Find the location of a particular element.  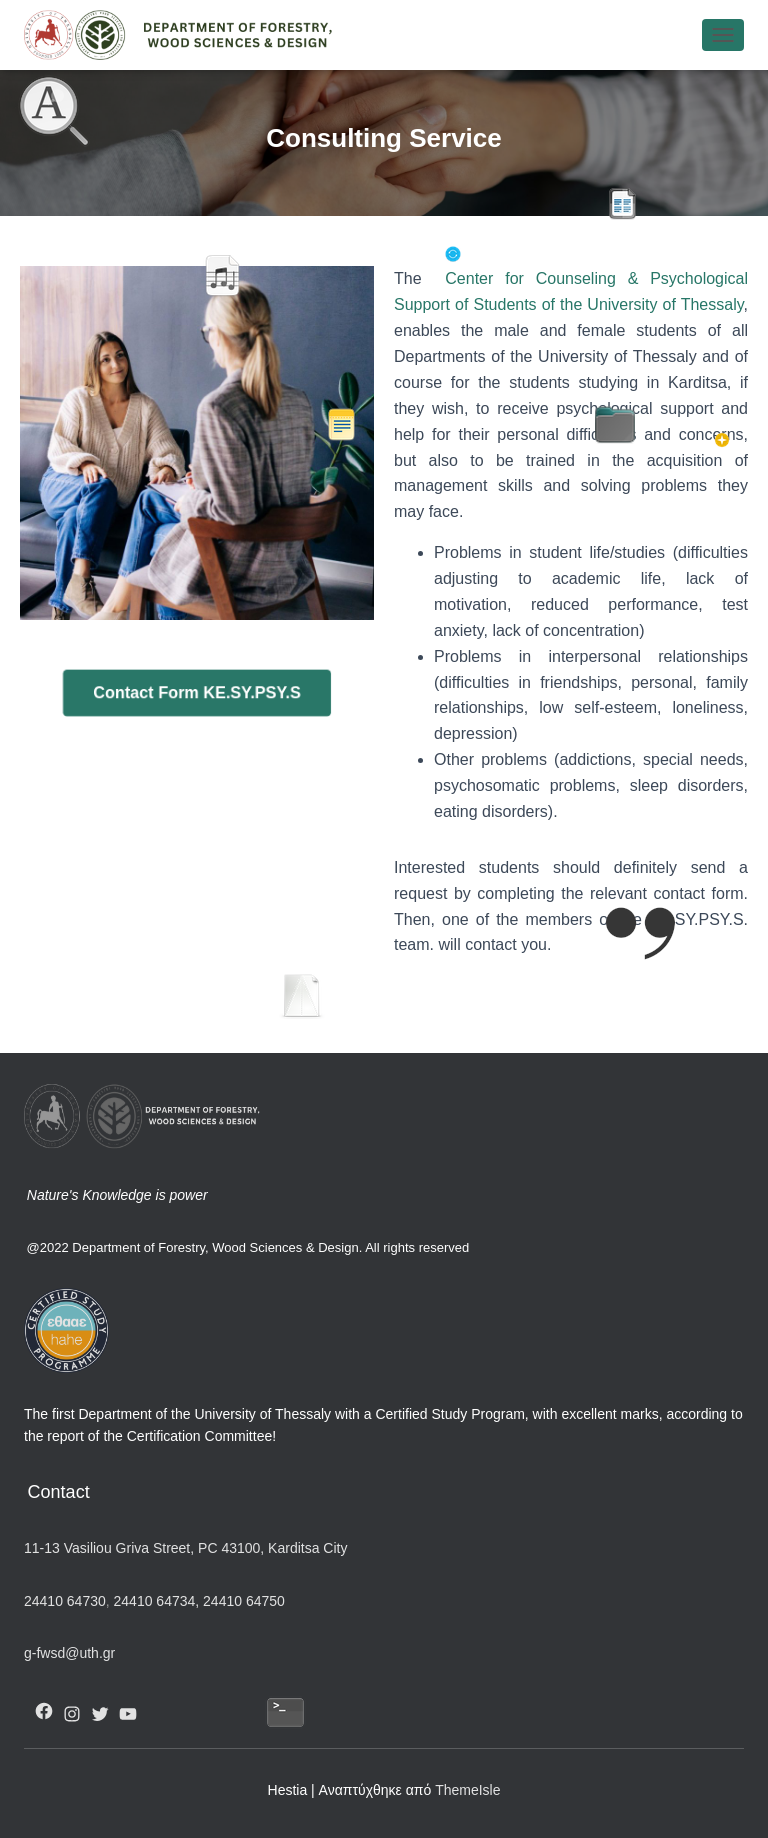

open an opendocument master document file is located at coordinates (622, 203).